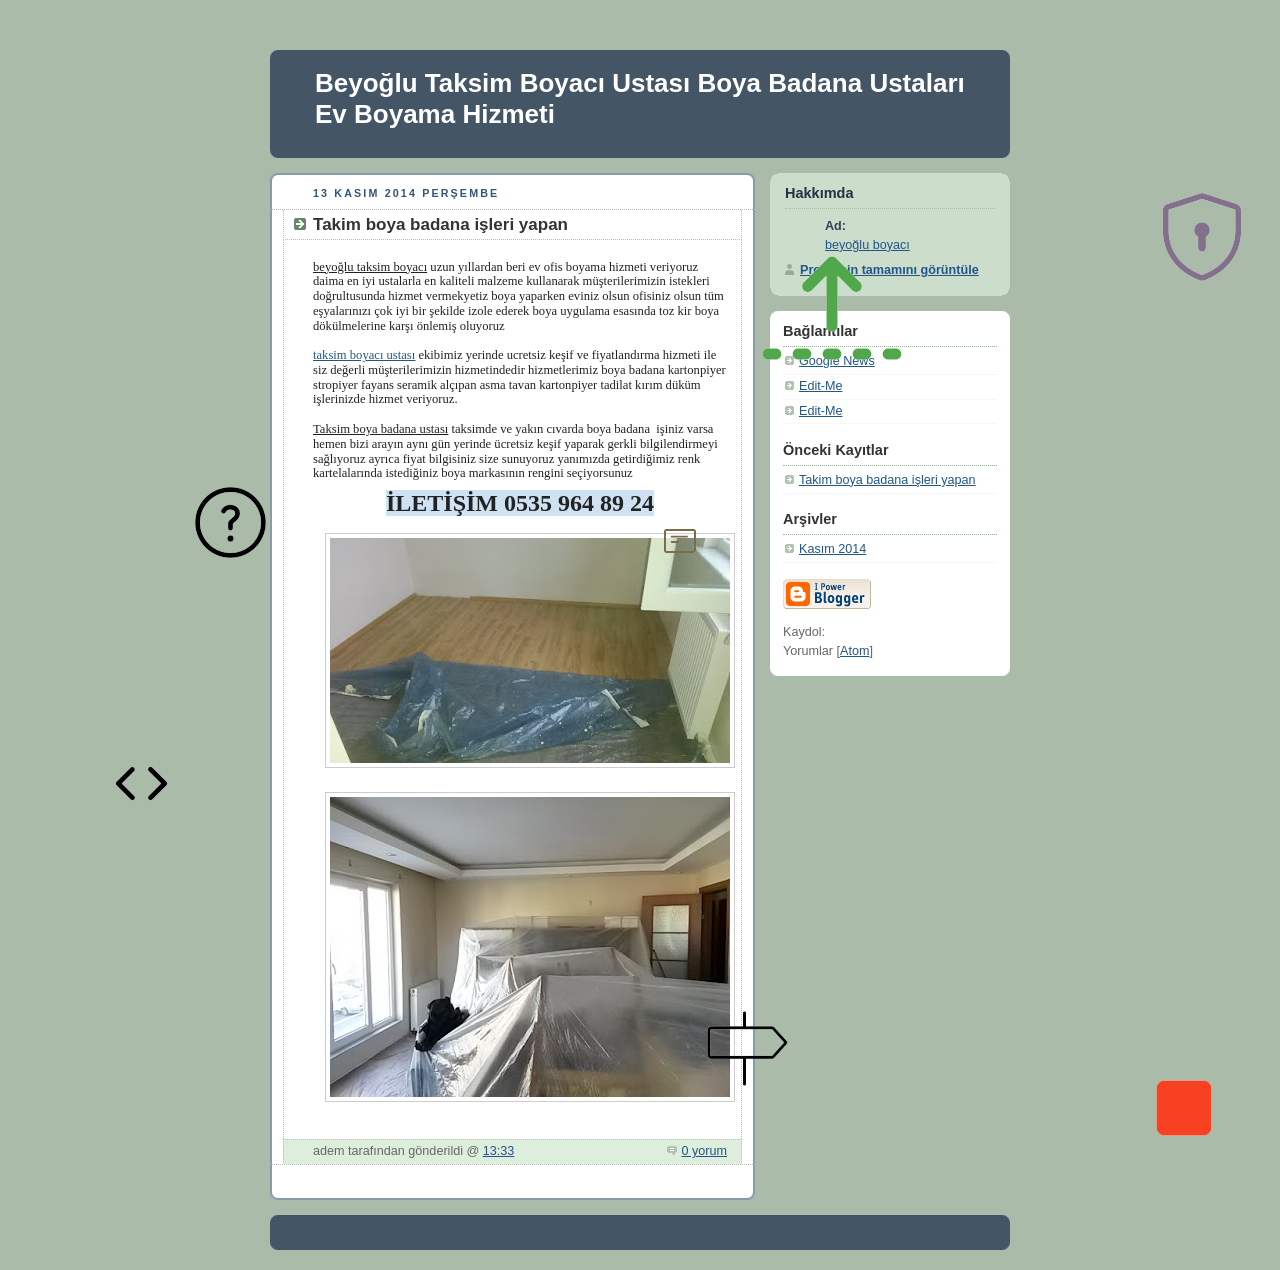 This screenshot has height=1270, width=1280. Describe the element at coordinates (1184, 1108) in the screenshot. I see `stop or halt media playback` at that location.